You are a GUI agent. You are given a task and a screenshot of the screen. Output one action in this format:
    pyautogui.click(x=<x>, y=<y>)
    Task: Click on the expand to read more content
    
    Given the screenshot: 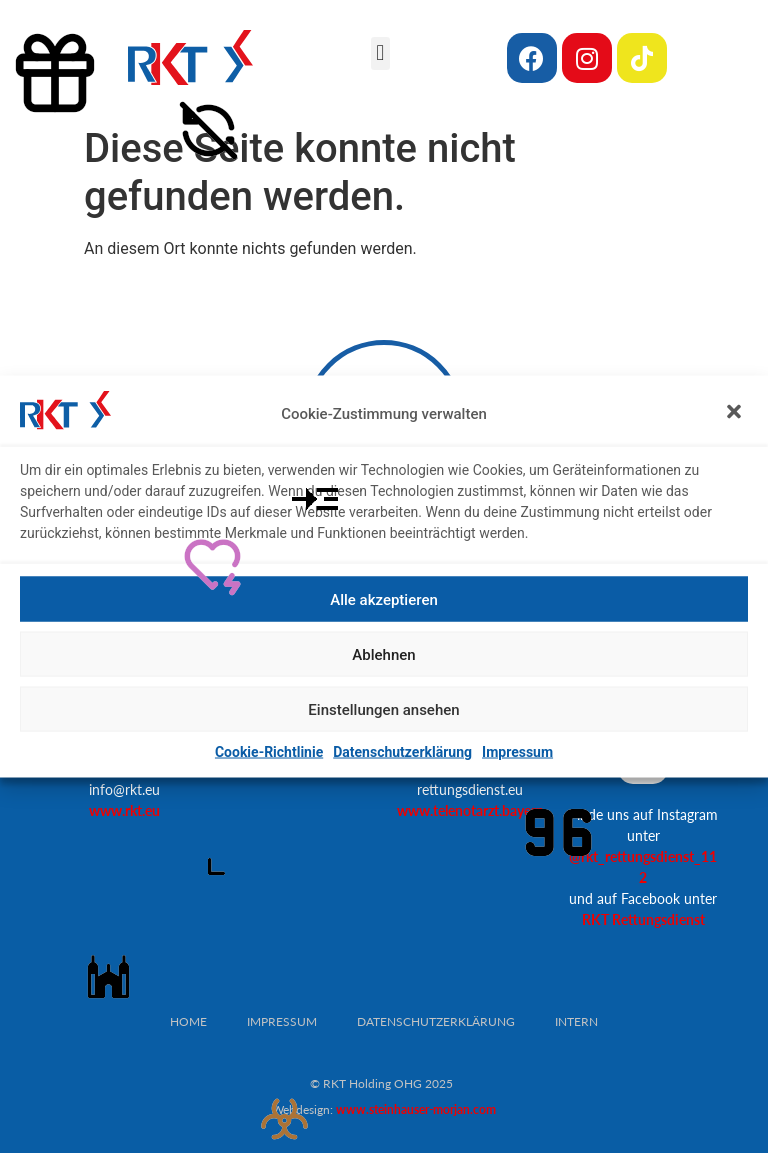 What is the action you would take?
    pyautogui.click(x=315, y=499)
    